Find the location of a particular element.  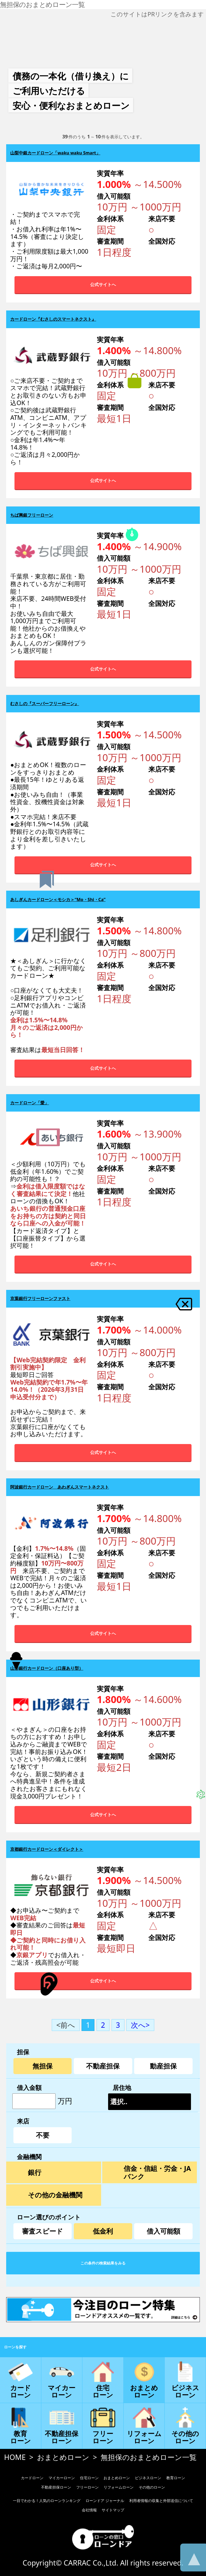

electron framework logo is located at coordinates (201, 1794).